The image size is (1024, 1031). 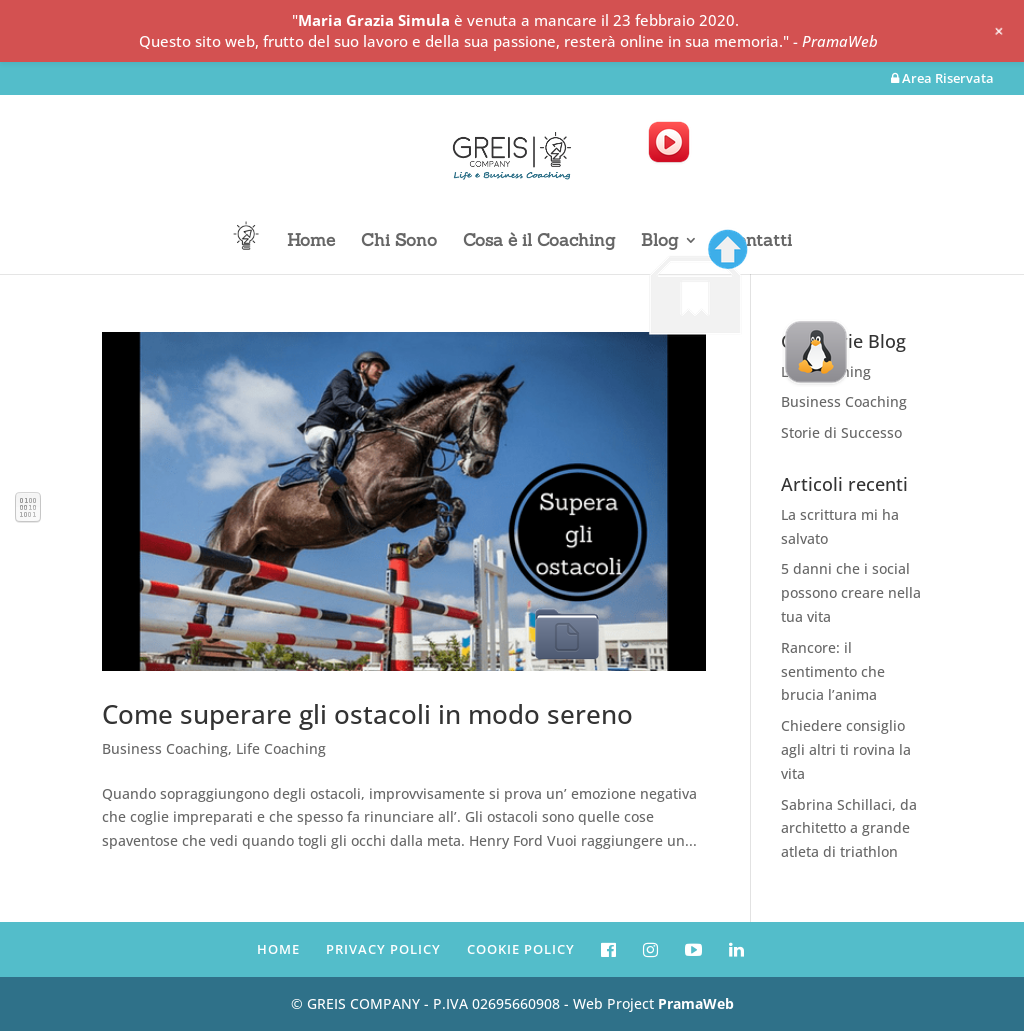 What do you see at coordinates (567, 634) in the screenshot?
I see `open your documents folder` at bounding box center [567, 634].